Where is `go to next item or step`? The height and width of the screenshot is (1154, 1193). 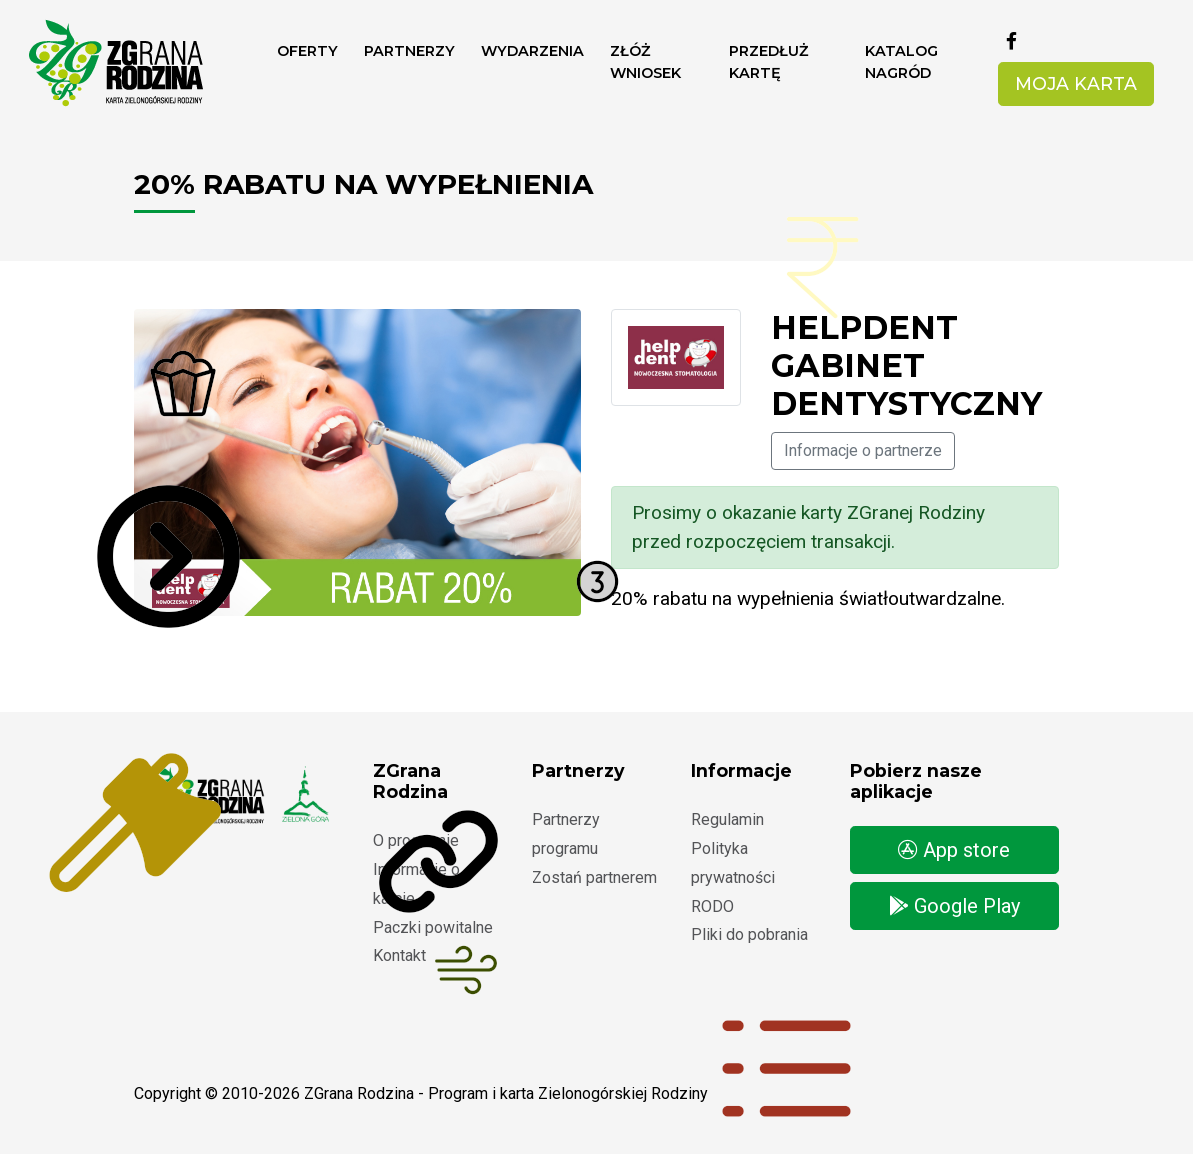 go to next item or step is located at coordinates (168, 556).